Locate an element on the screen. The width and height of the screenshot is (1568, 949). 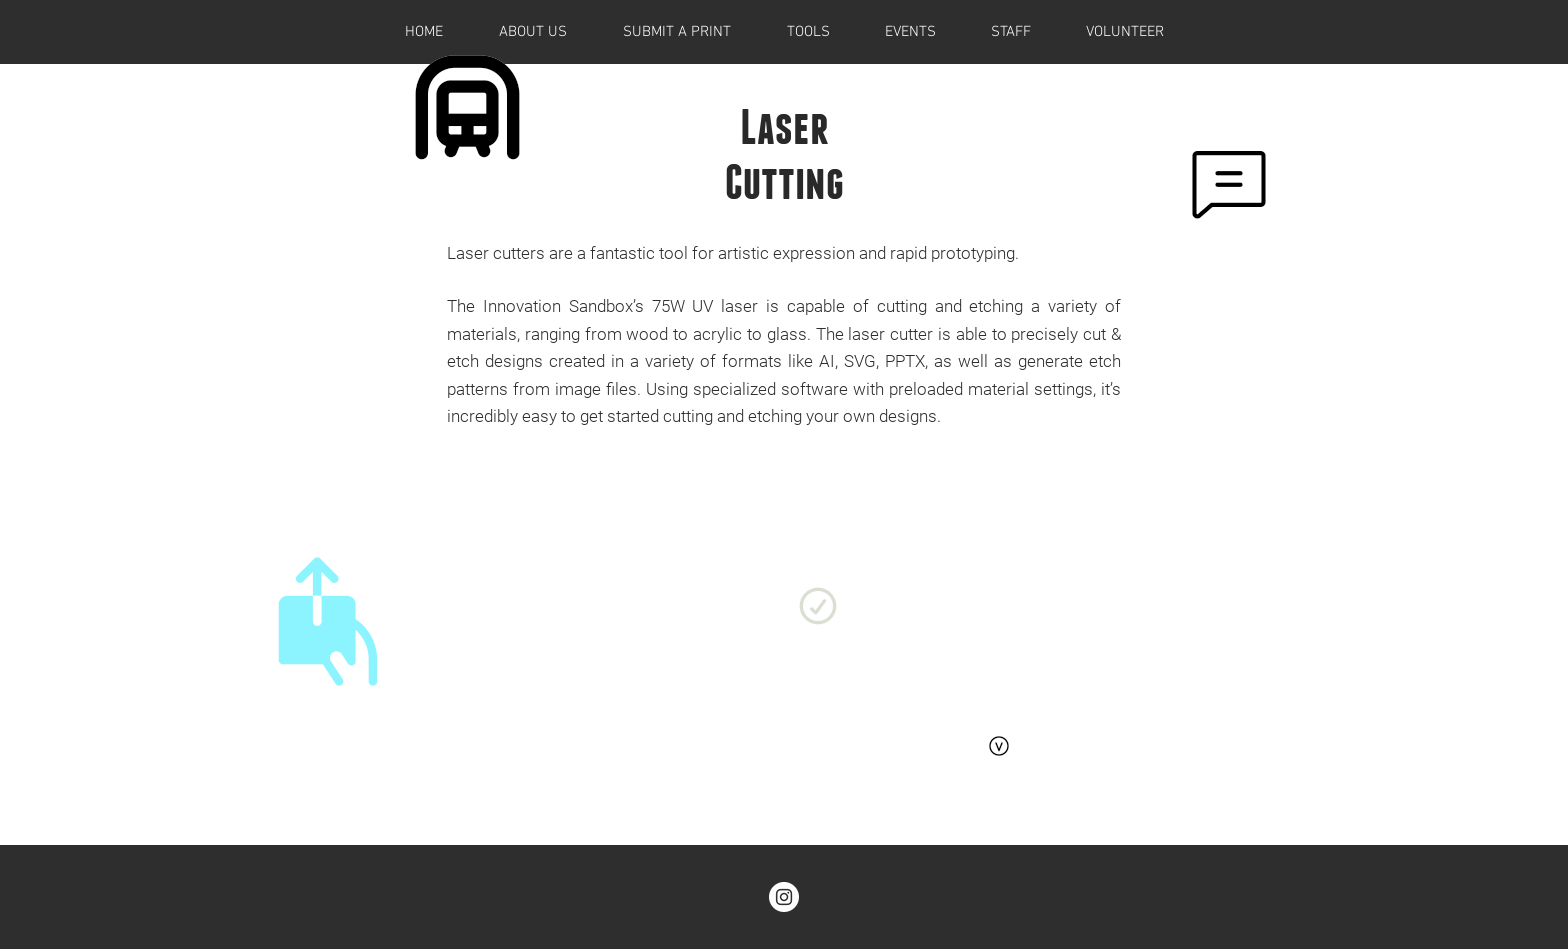
indicates a verified status or checkmark alternative is located at coordinates (999, 746).